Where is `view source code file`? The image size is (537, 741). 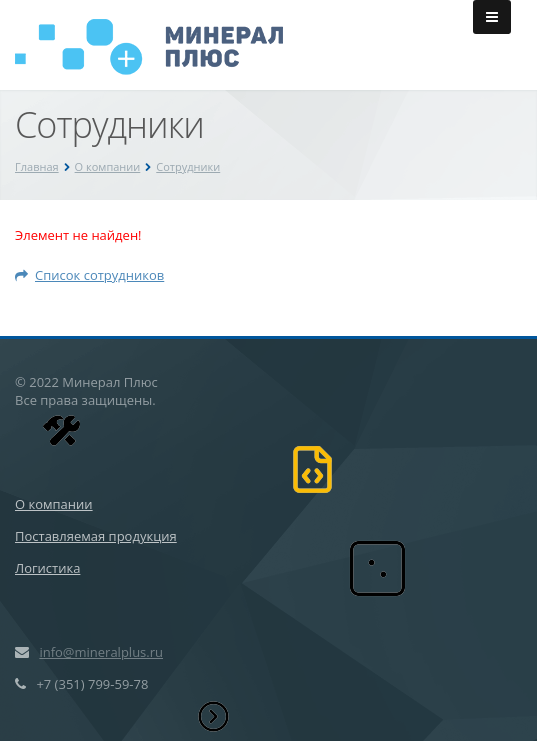 view source code file is located at coordinates (312, 469).